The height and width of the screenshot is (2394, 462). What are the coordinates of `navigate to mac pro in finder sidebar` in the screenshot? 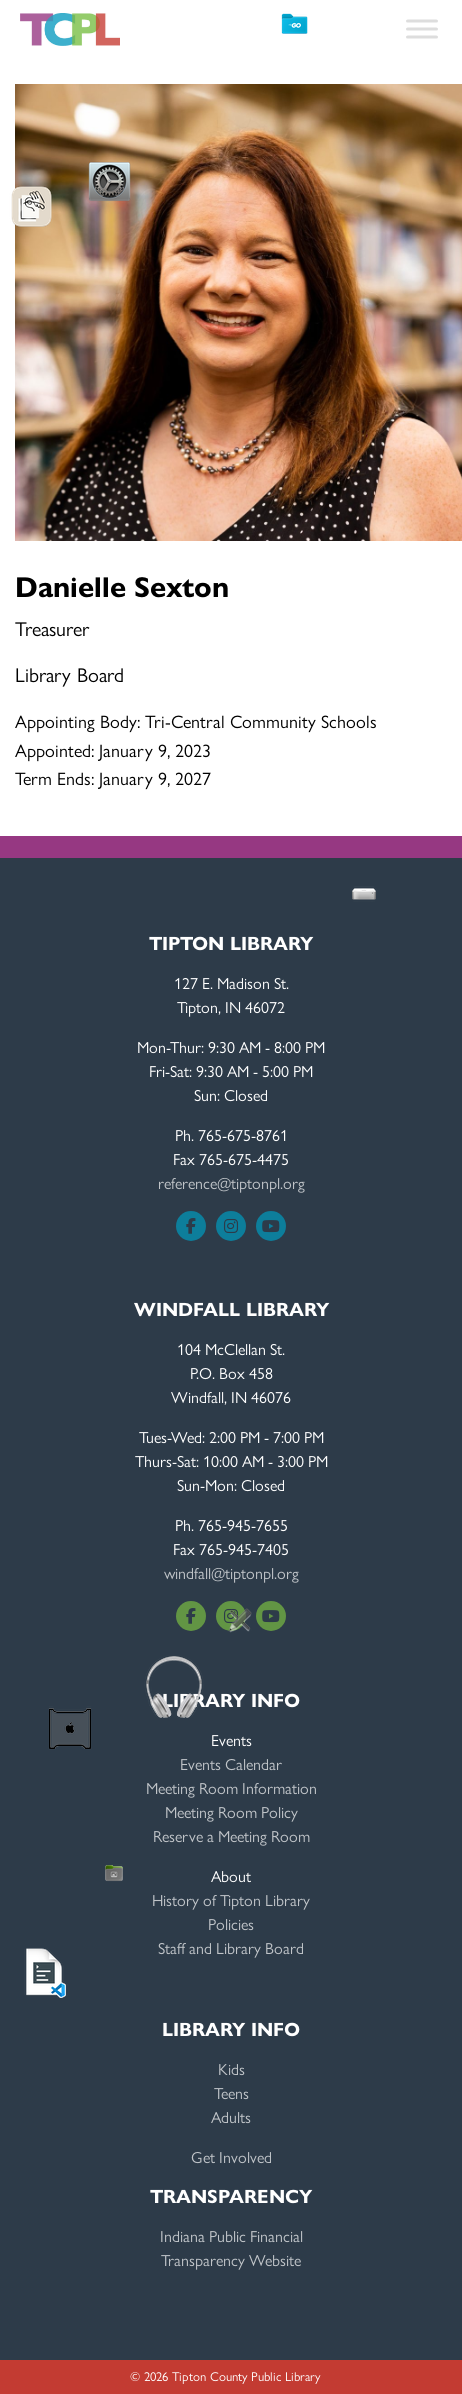 It's located at (70, 1728).